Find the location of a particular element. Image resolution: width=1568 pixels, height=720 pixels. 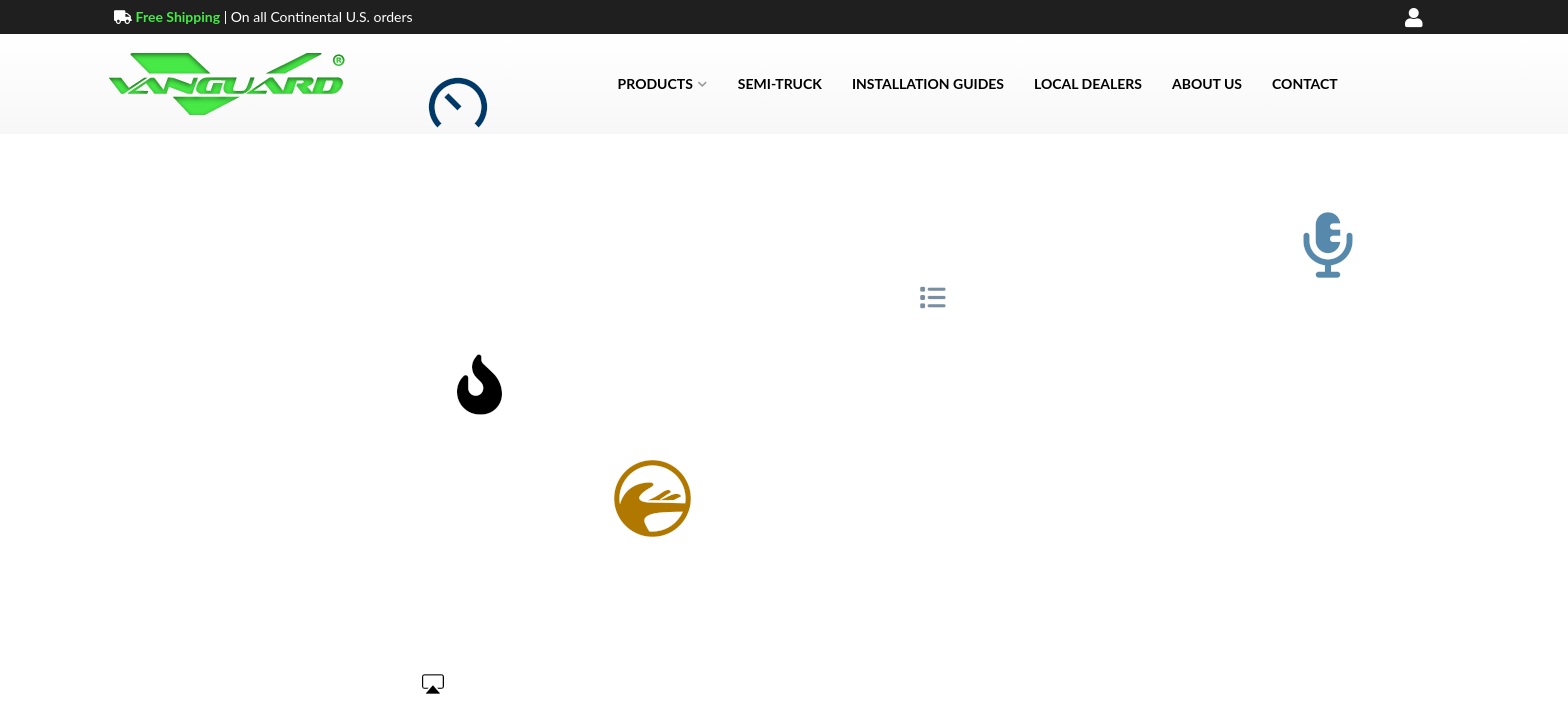

joget platform logo is located at coordinates (652, 498).